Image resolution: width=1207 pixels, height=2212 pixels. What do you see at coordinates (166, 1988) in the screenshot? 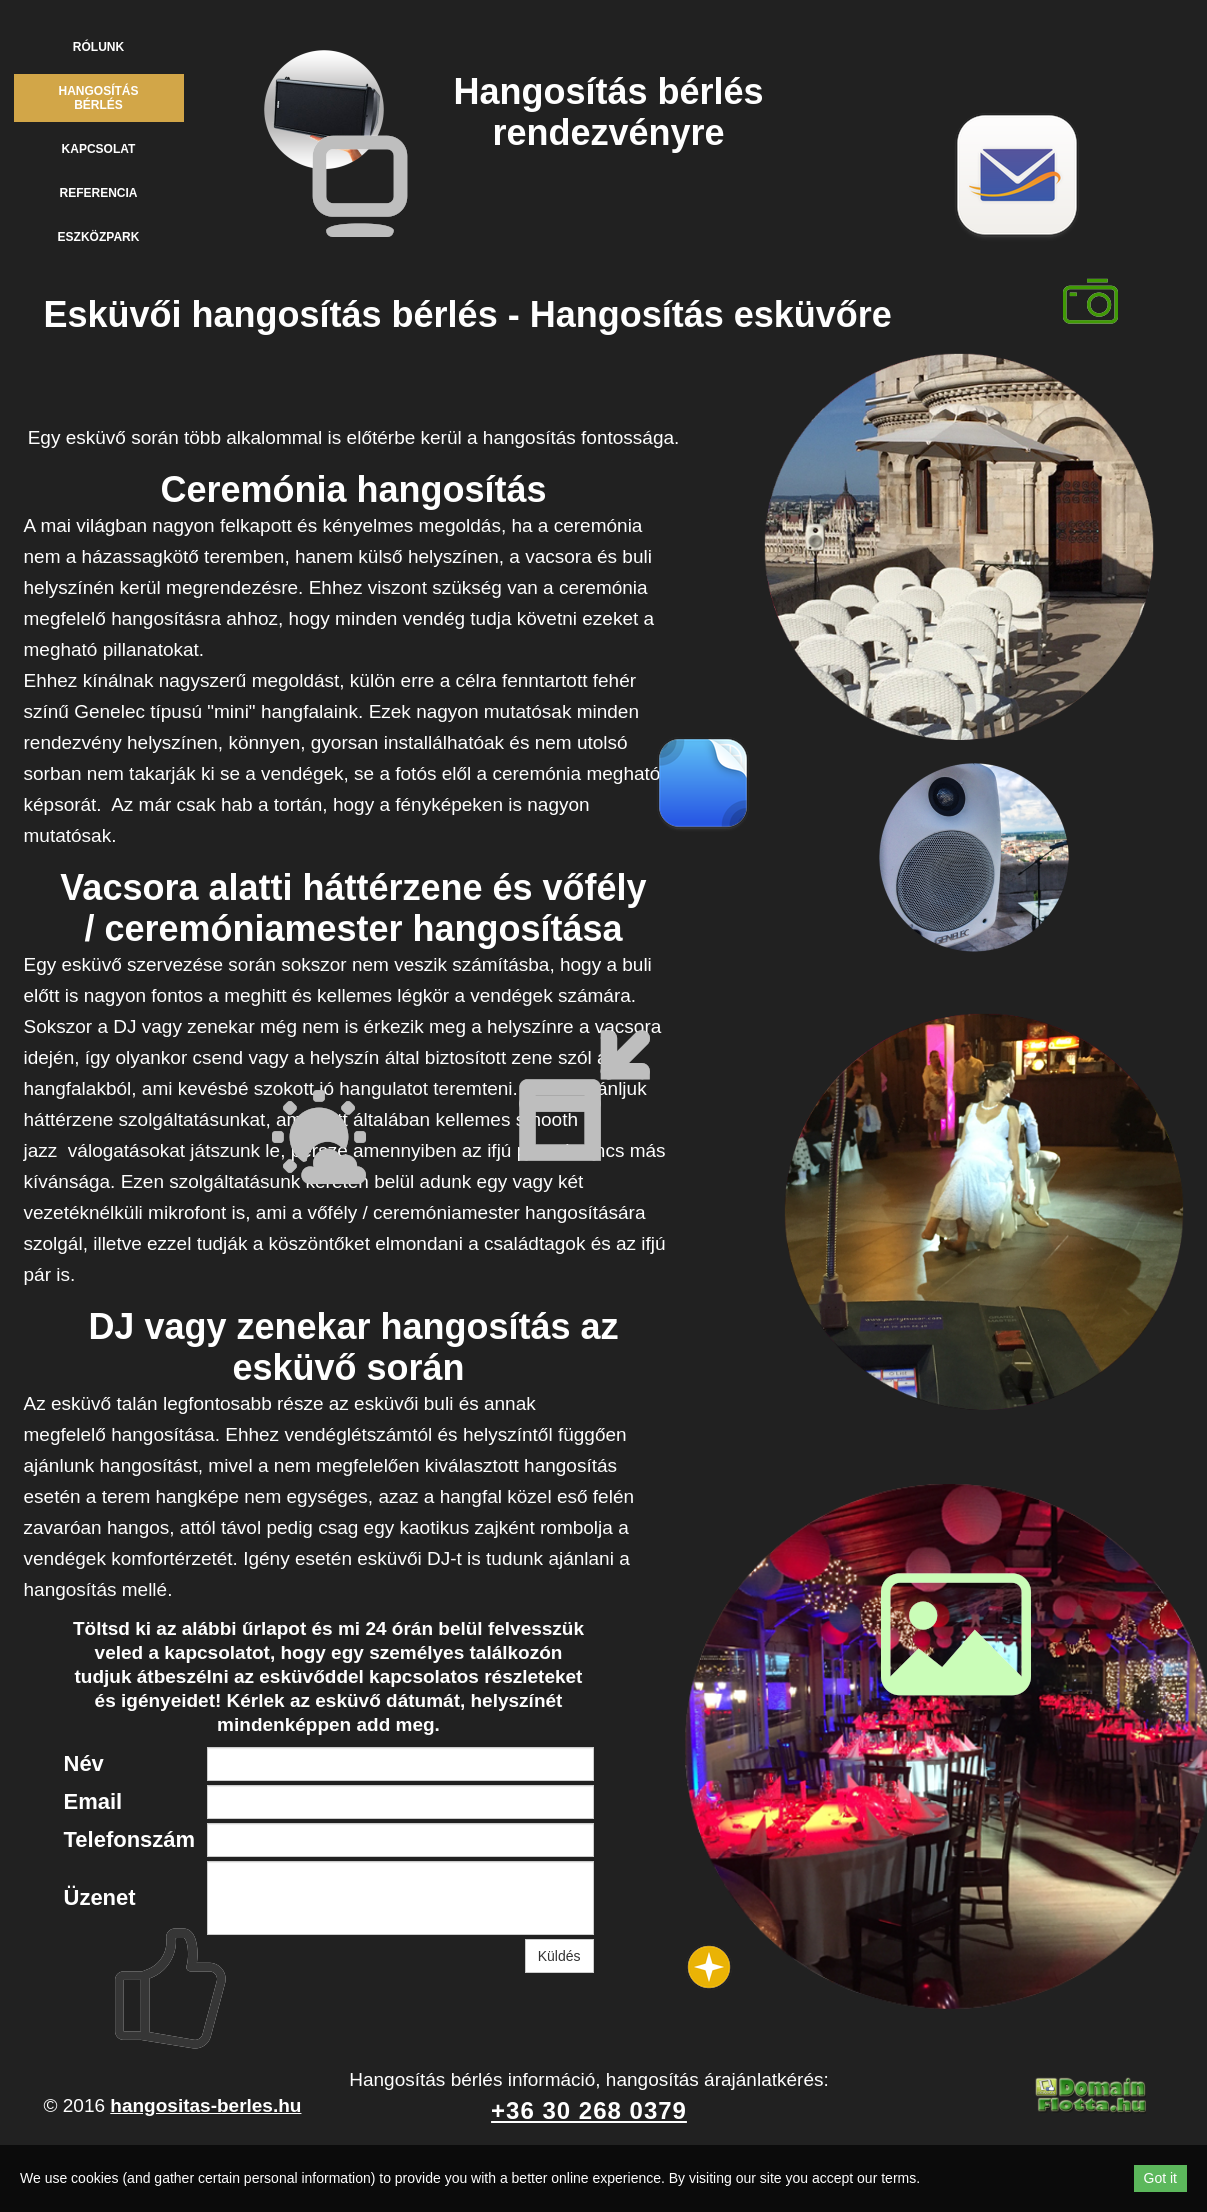
I see `access body and hand gesture emojis` at bounding box center [166, 1988].